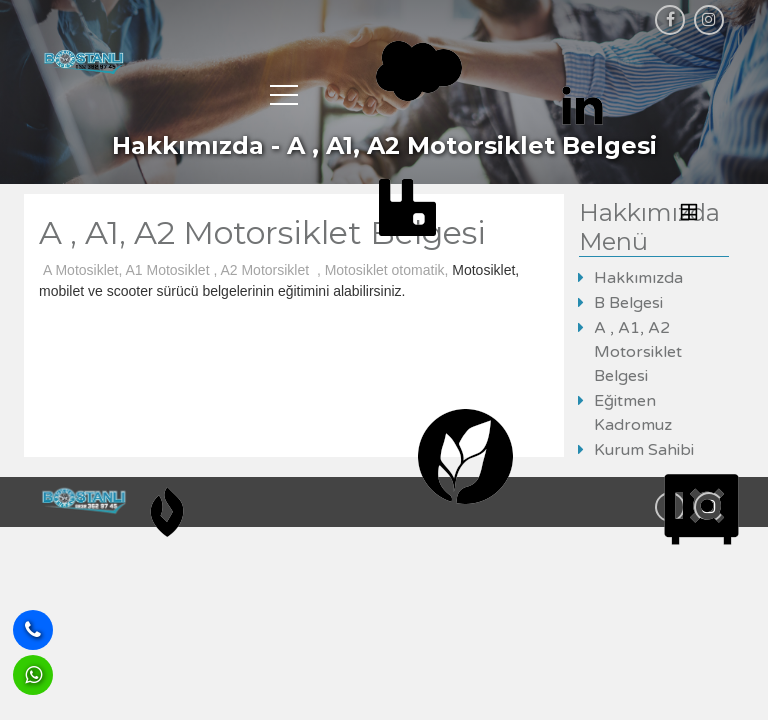  I want to click on insert a table into the document, so click(689, 212).